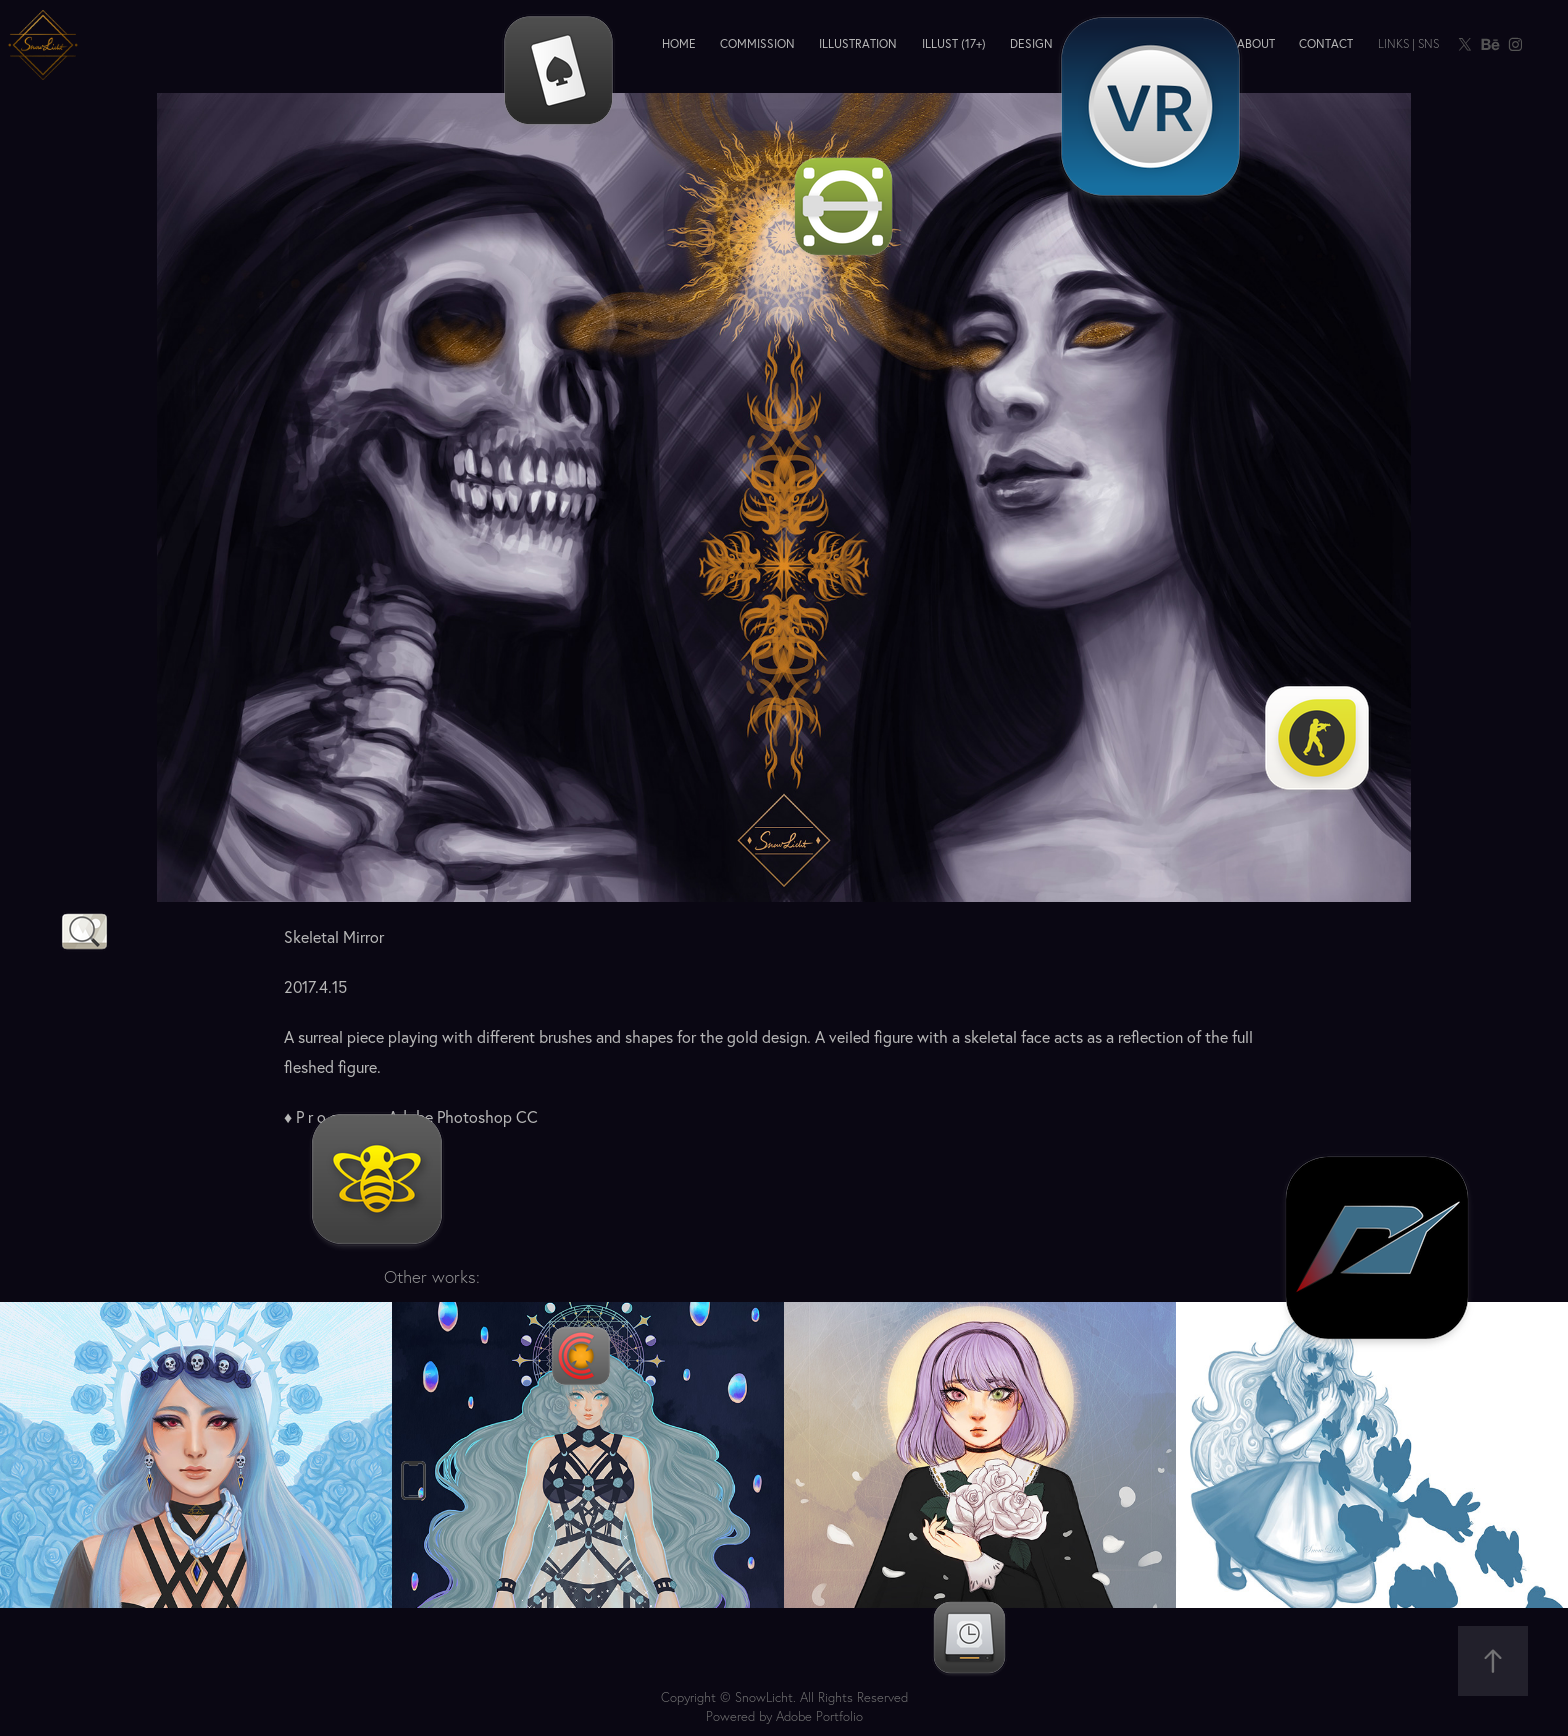  Describe the element at coordinates (1317, 738) in the screenshot. I see `launch counter-strike: condition zero` at that location.